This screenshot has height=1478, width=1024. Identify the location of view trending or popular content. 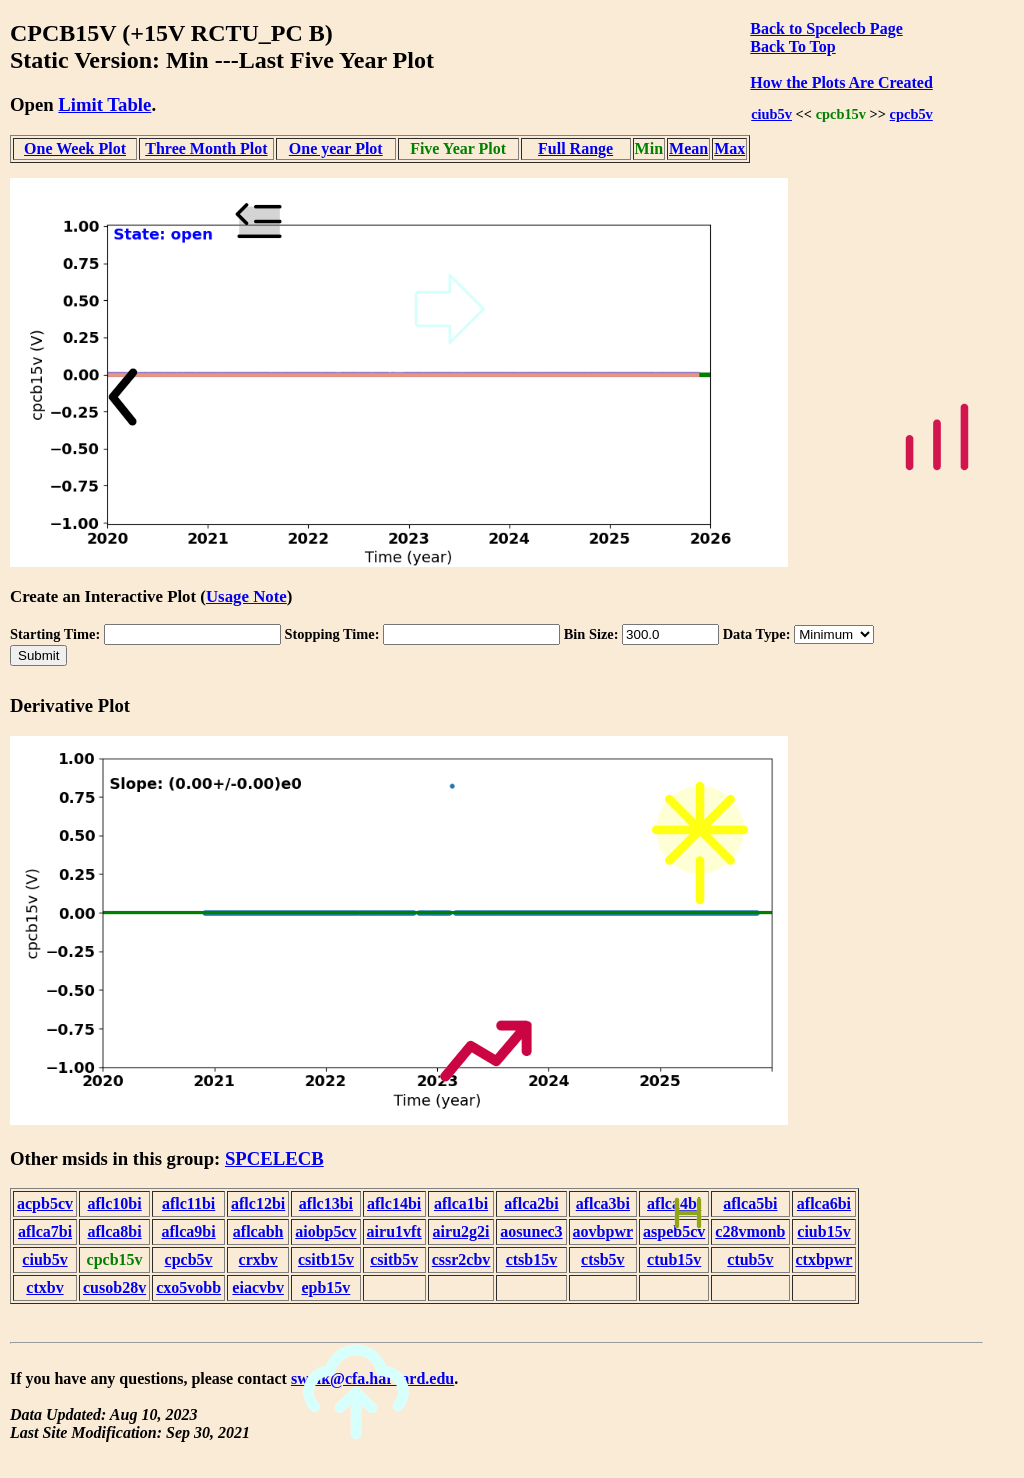
(486, 1051).